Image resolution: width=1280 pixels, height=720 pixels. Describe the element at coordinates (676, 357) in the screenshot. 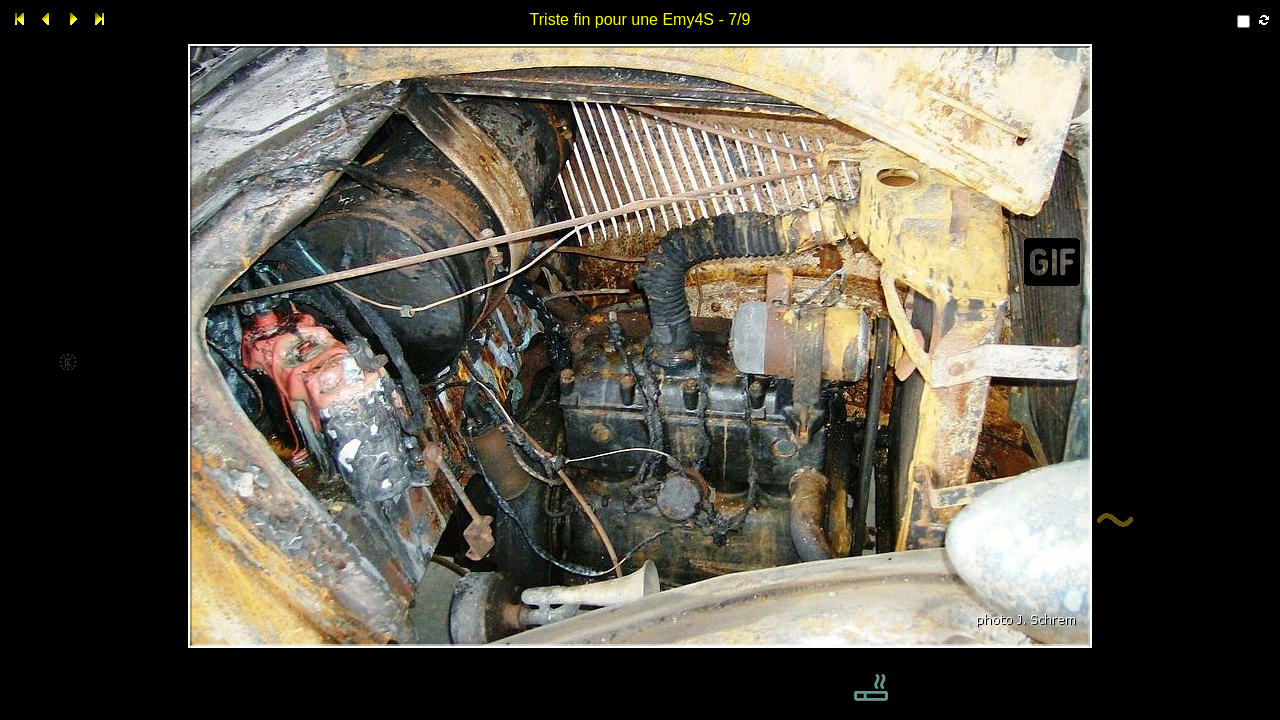

I see `browse furniture or seating options` at that location.